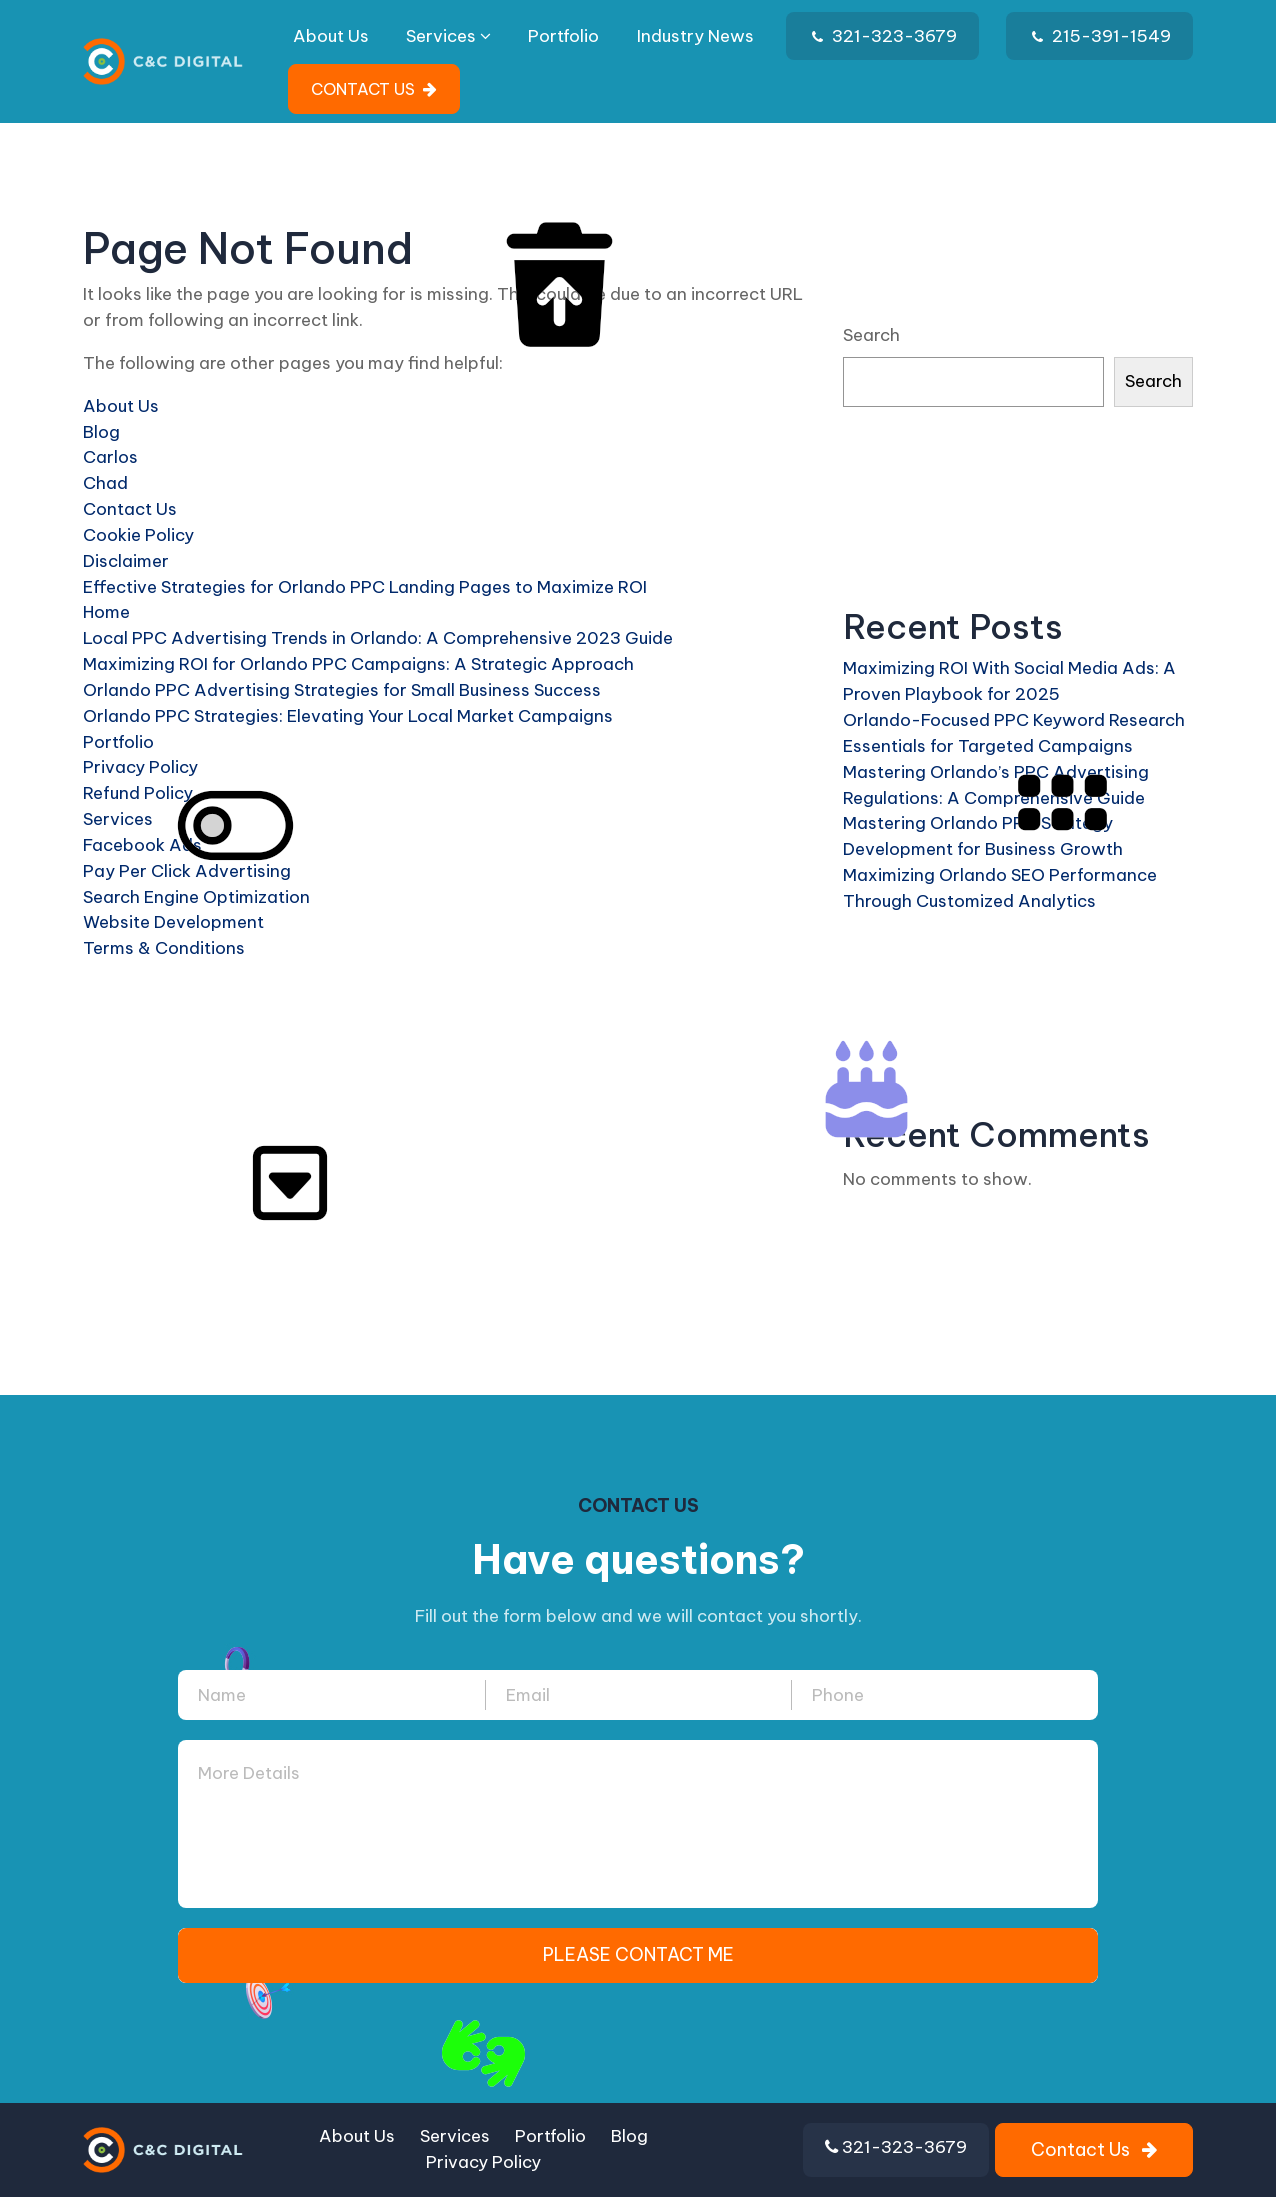 This screenshot has height=2197, width=1276. I want to click on switch to grid view layout, so click(1062, 802).